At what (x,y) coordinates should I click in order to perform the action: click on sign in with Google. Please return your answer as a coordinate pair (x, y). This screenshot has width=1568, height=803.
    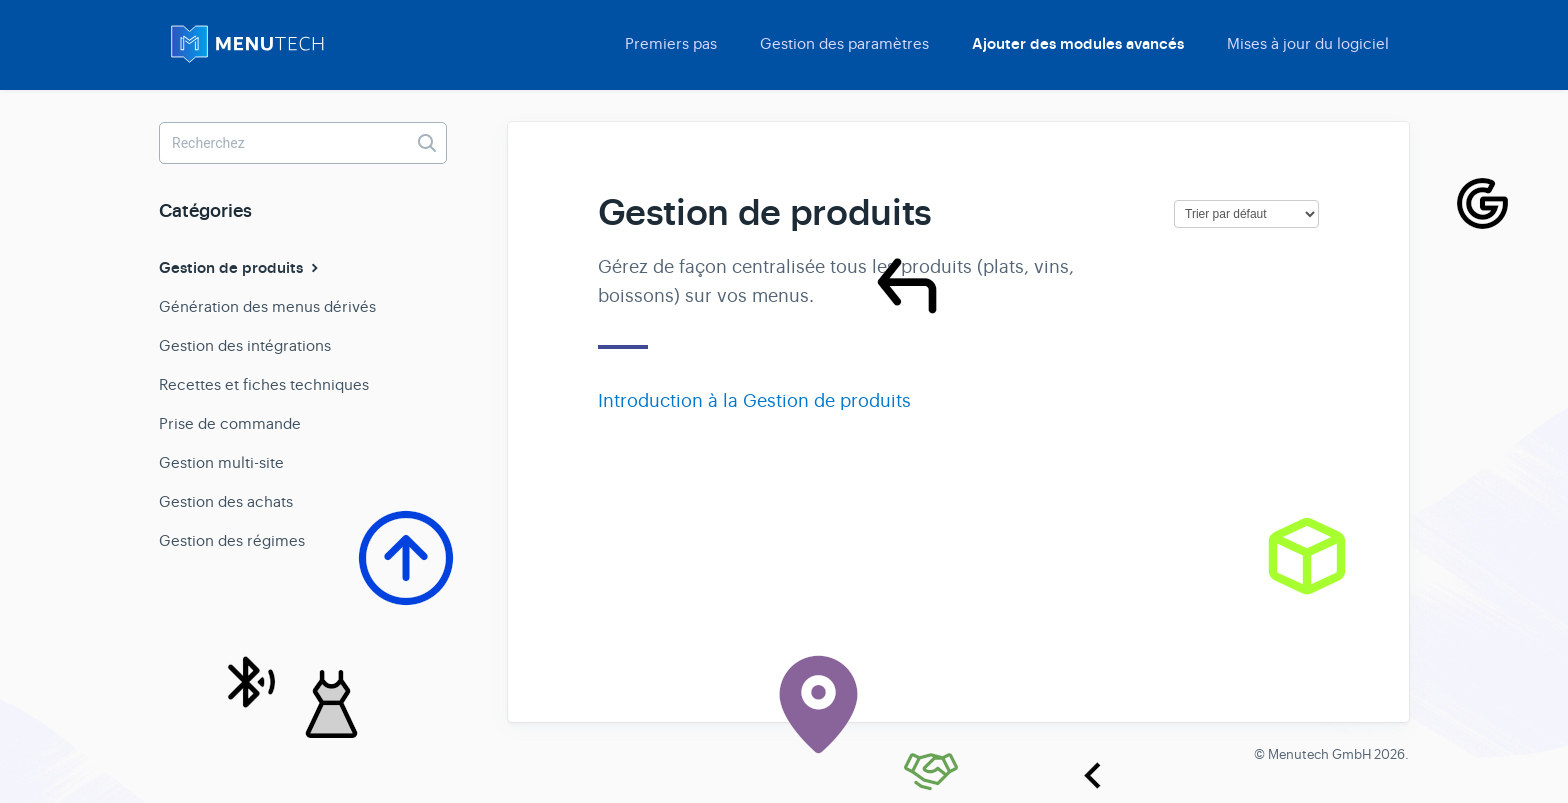
    Looking at the image, I should click on (1482, 203).